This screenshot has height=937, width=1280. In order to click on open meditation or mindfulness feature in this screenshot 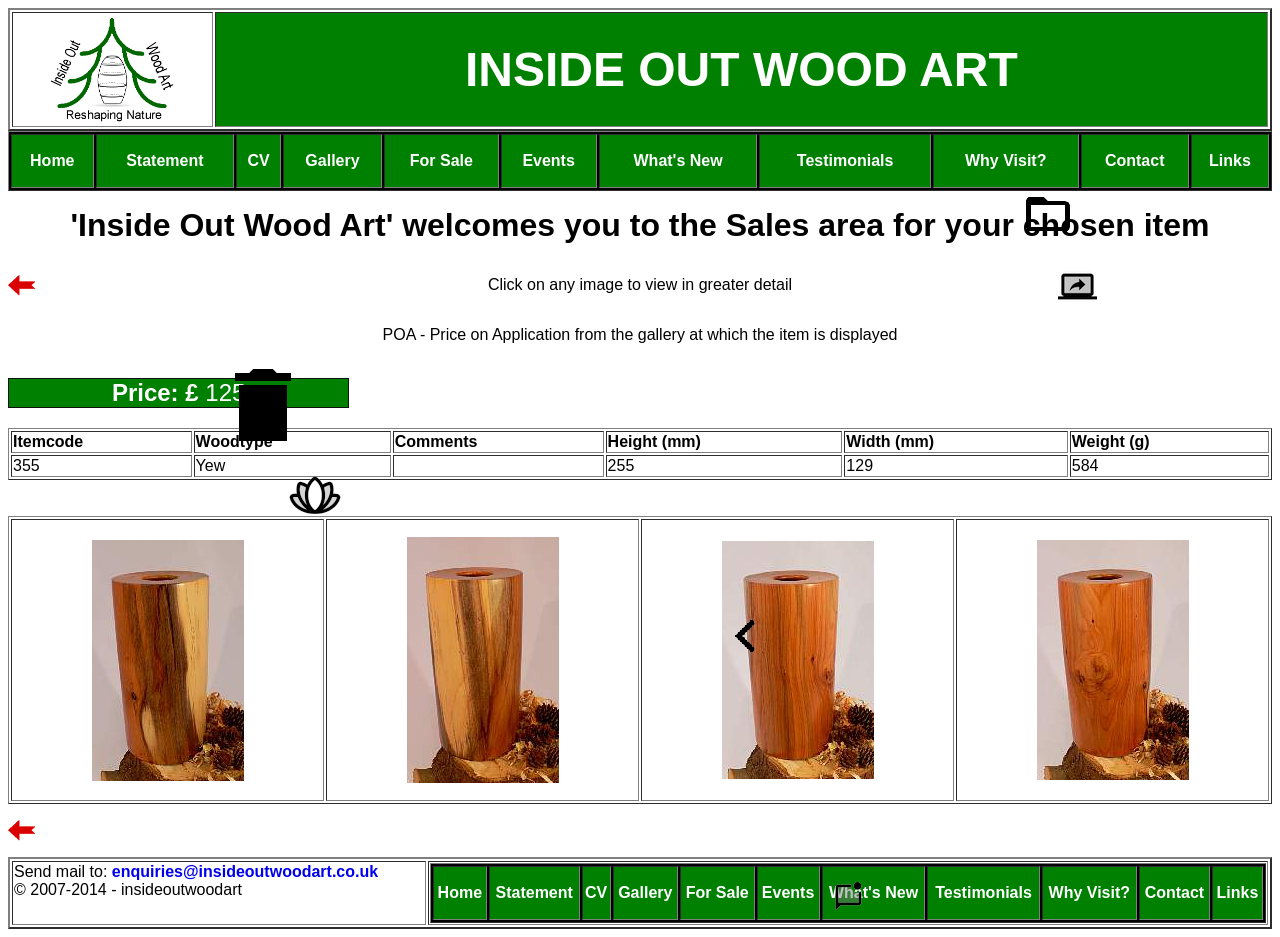, I will do `click(315, 497)`.